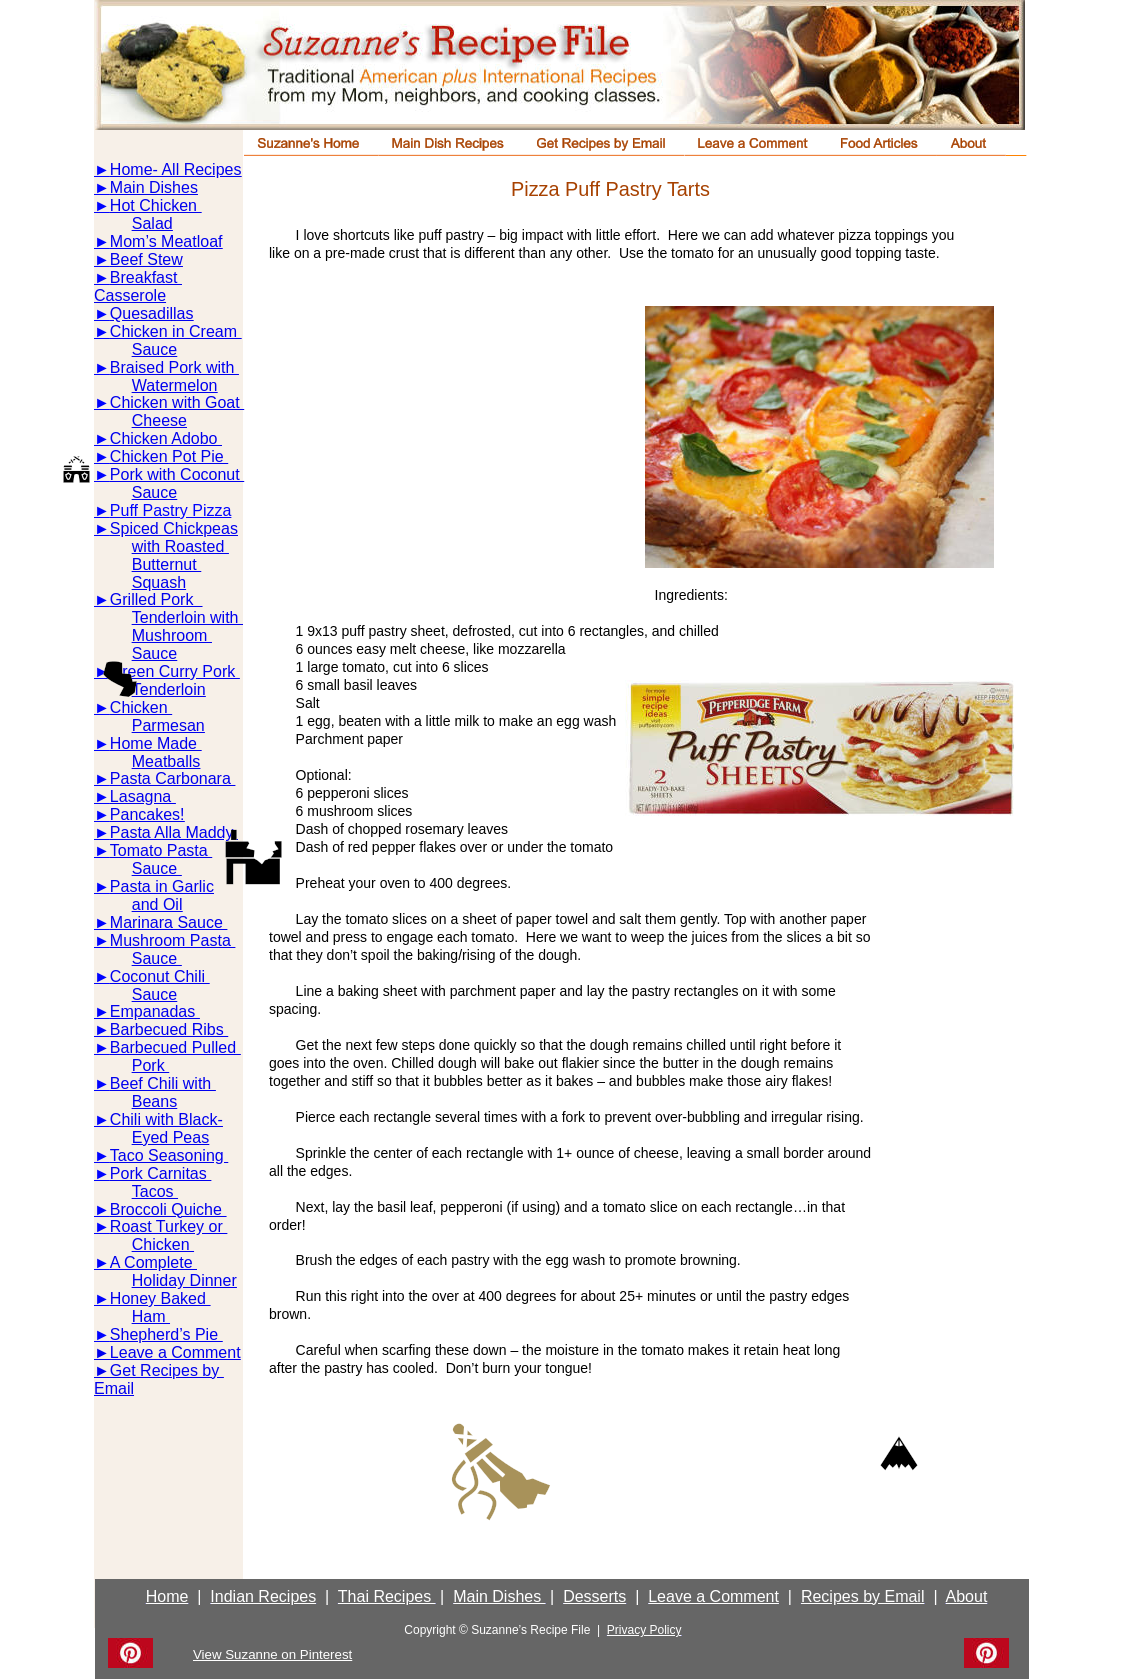 The image size is (1121, 1679). What do you see at coordinates (501, 1472) in the screenshot?
I see `indicates a broken or degraded weapon in inventory` at bounding box center [501, 1472].